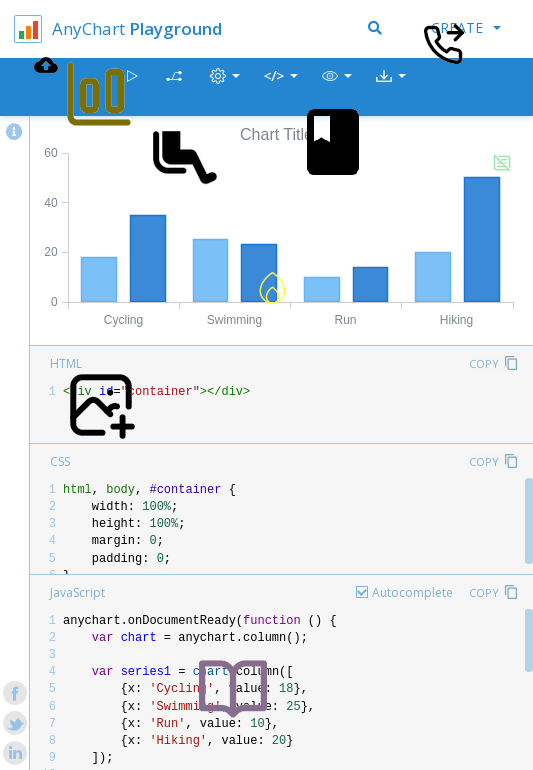 The image size is (533, 770). Describe the element at coordinates (272, 288) in the screenshot. I see `indicates trending or hot content` at that location.